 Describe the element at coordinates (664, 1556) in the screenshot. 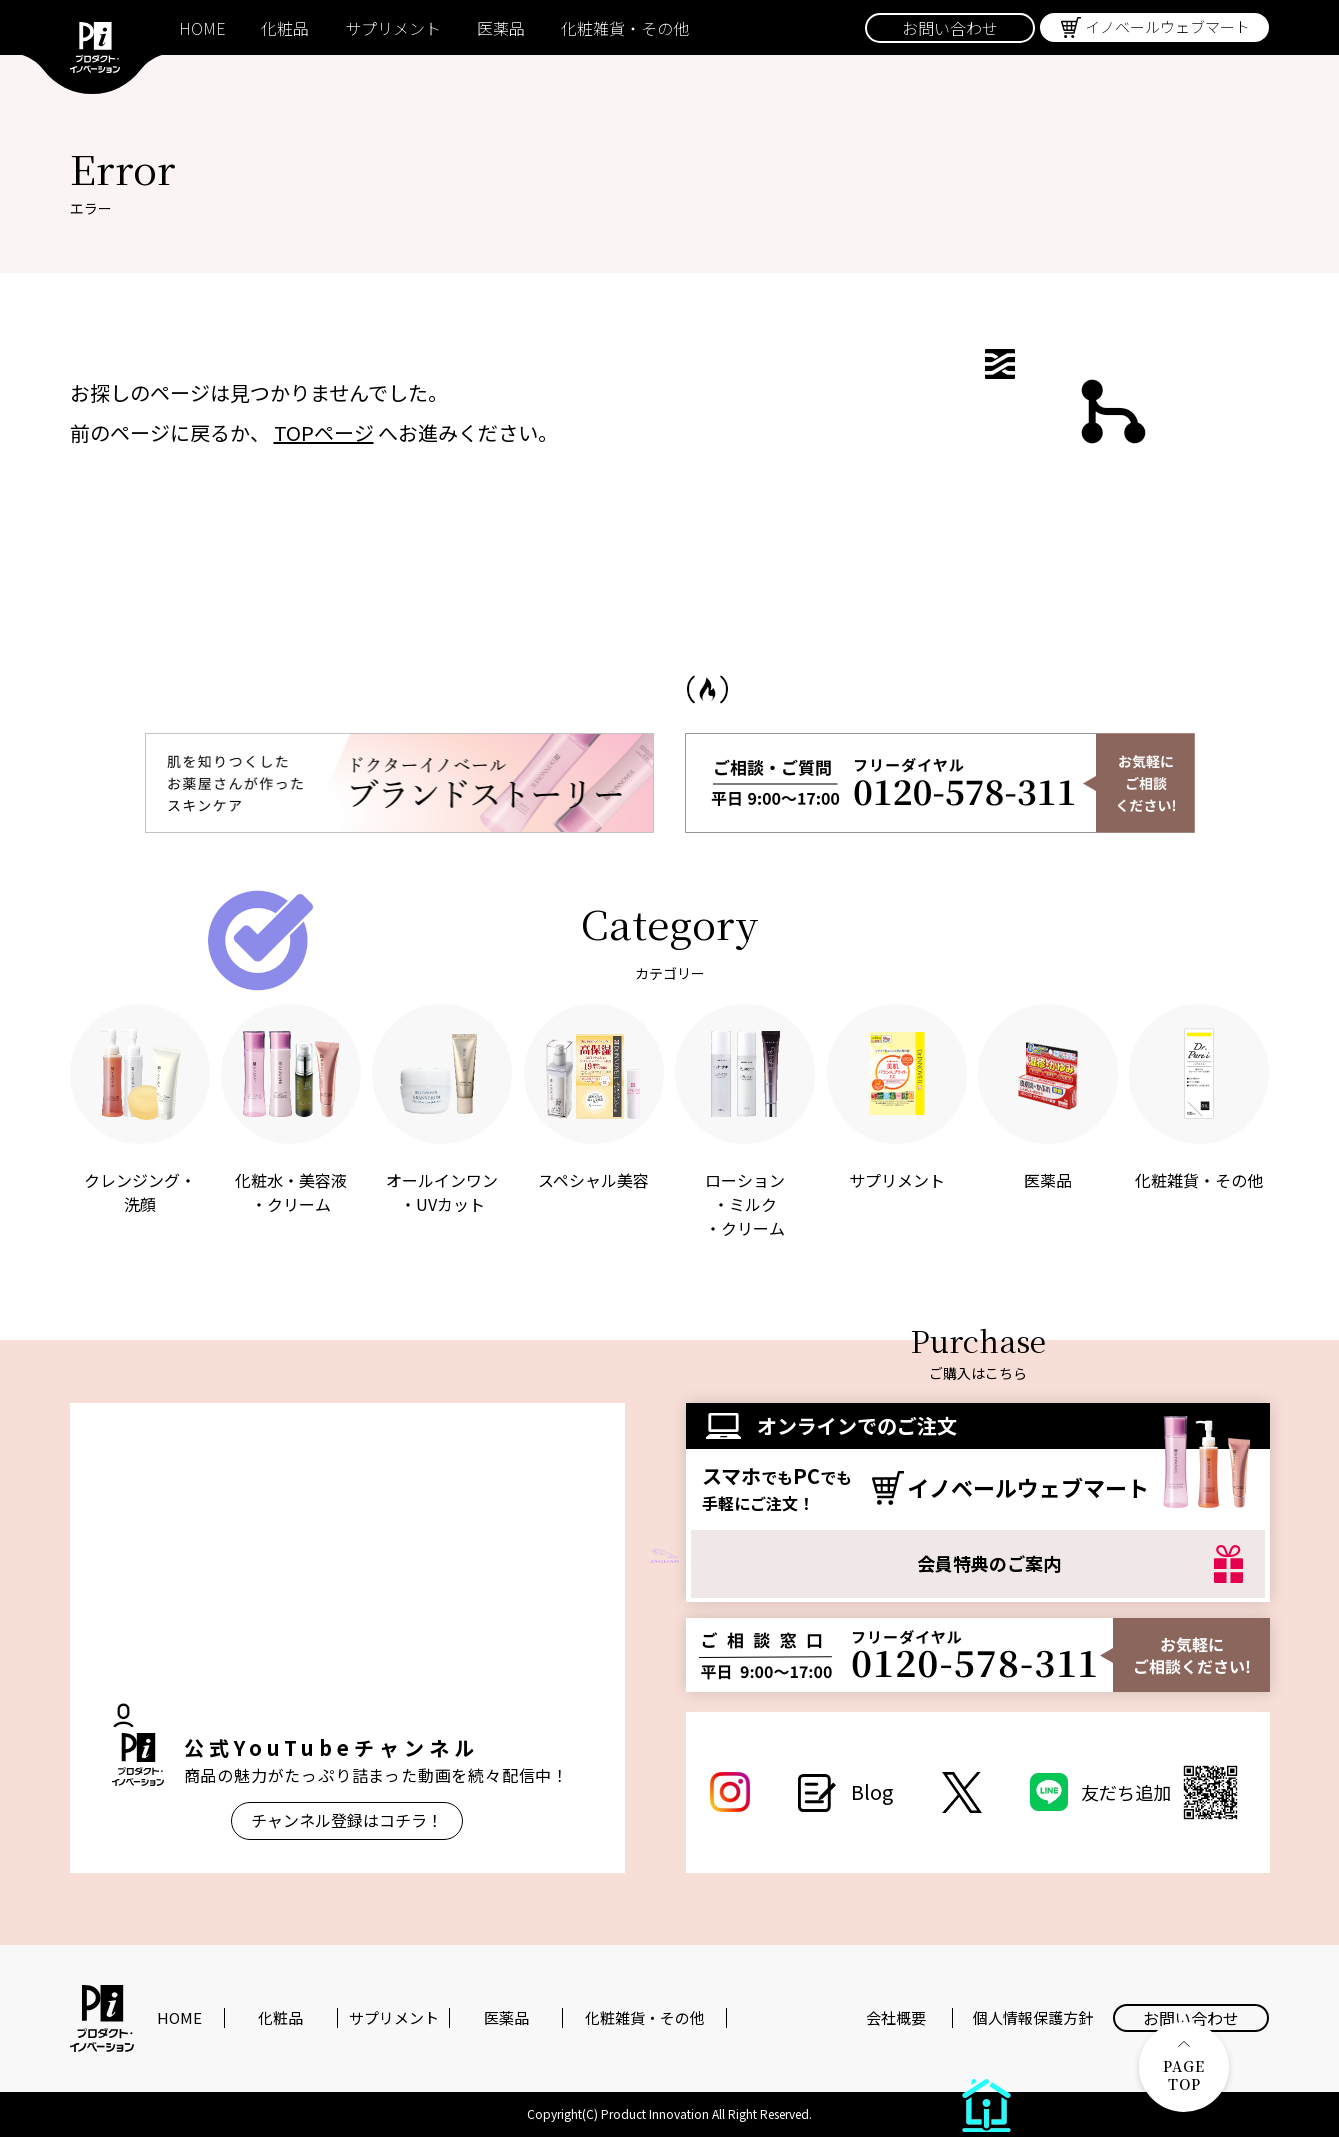

I see `jaguar brand logo` at that location.